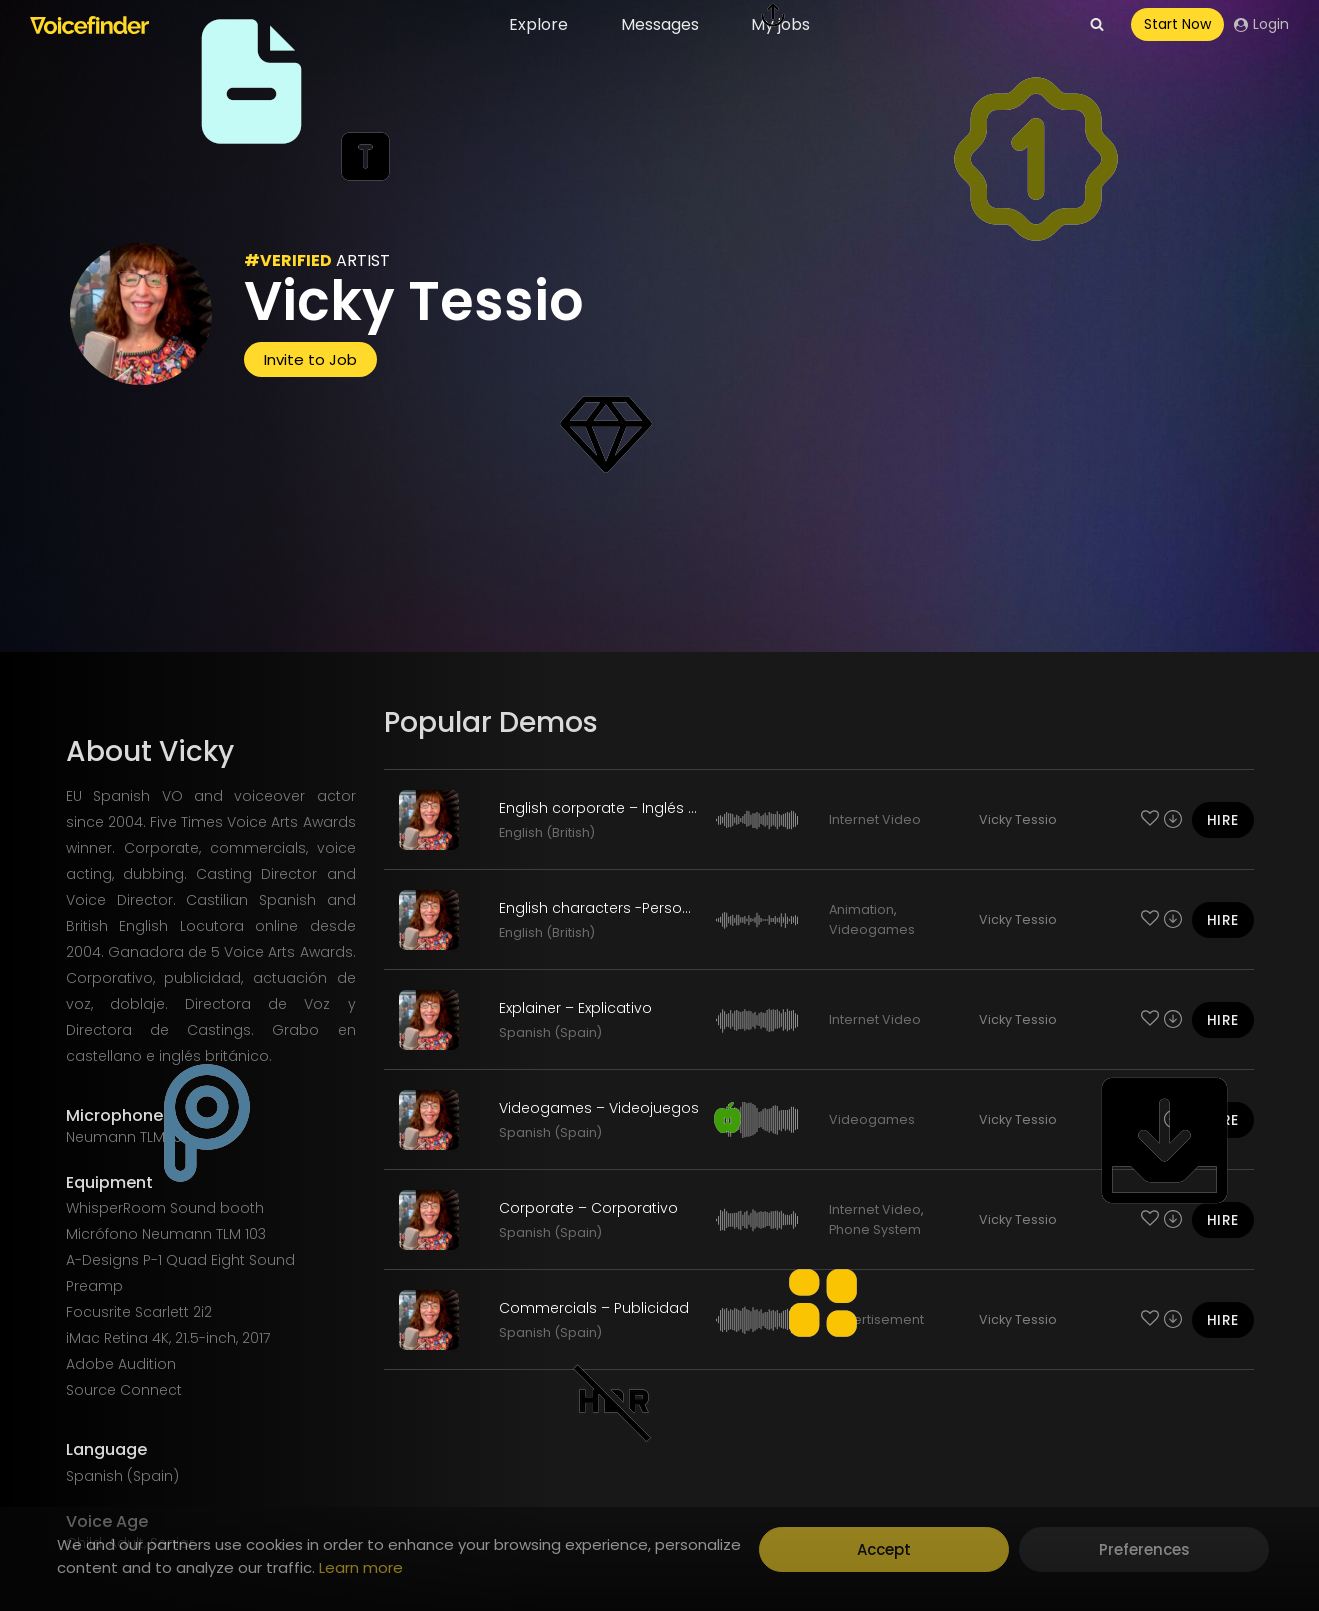 This screenshot has height=1611, width=1319. Describe the element at coordinates (614, 1401) in the screenshot. I see `disable HDR mode in camera settings` at that location.